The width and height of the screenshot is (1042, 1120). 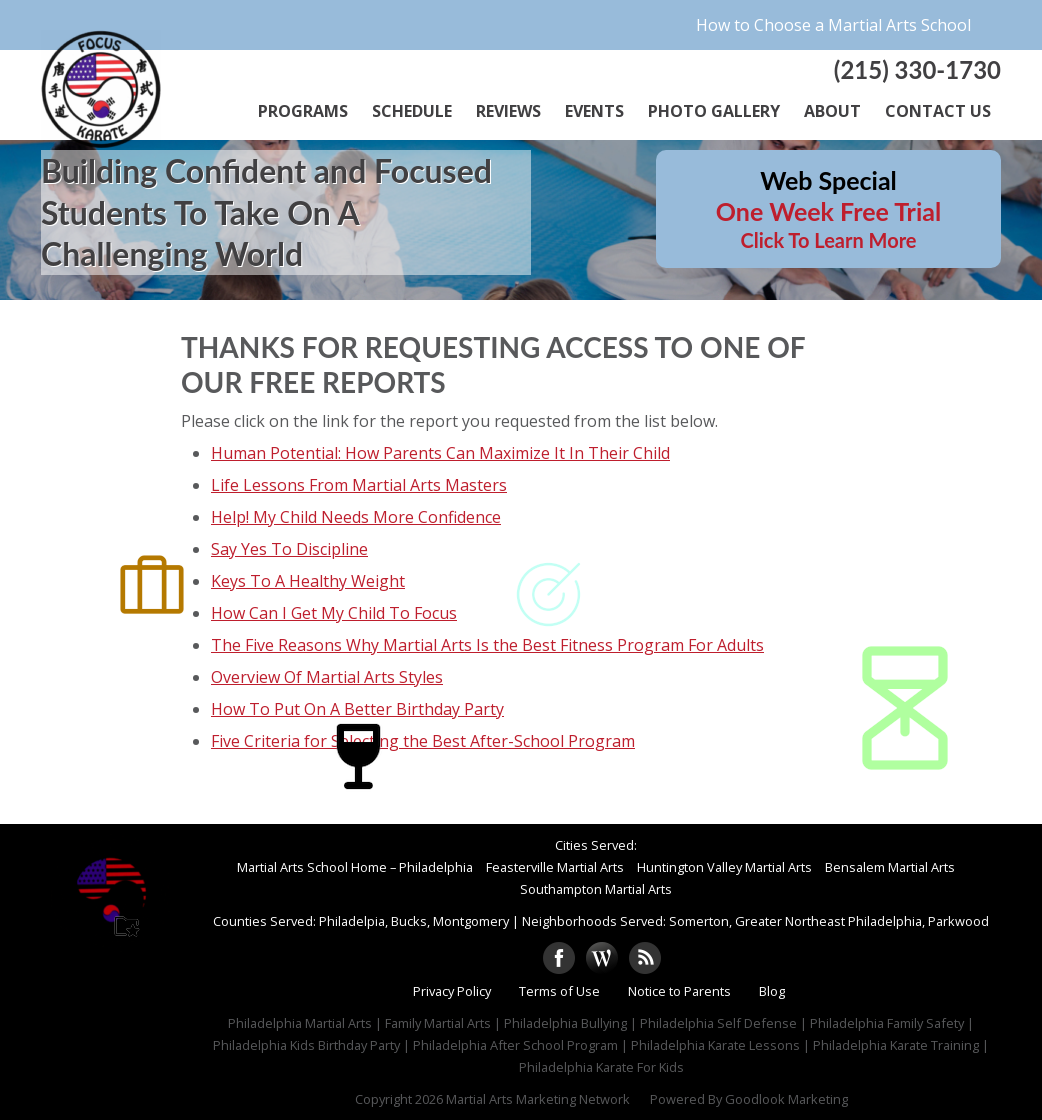 What do you see at coordinates (548, 594) in the screenshot?
I see `set a goal or target` at bounding box center [548, 594].